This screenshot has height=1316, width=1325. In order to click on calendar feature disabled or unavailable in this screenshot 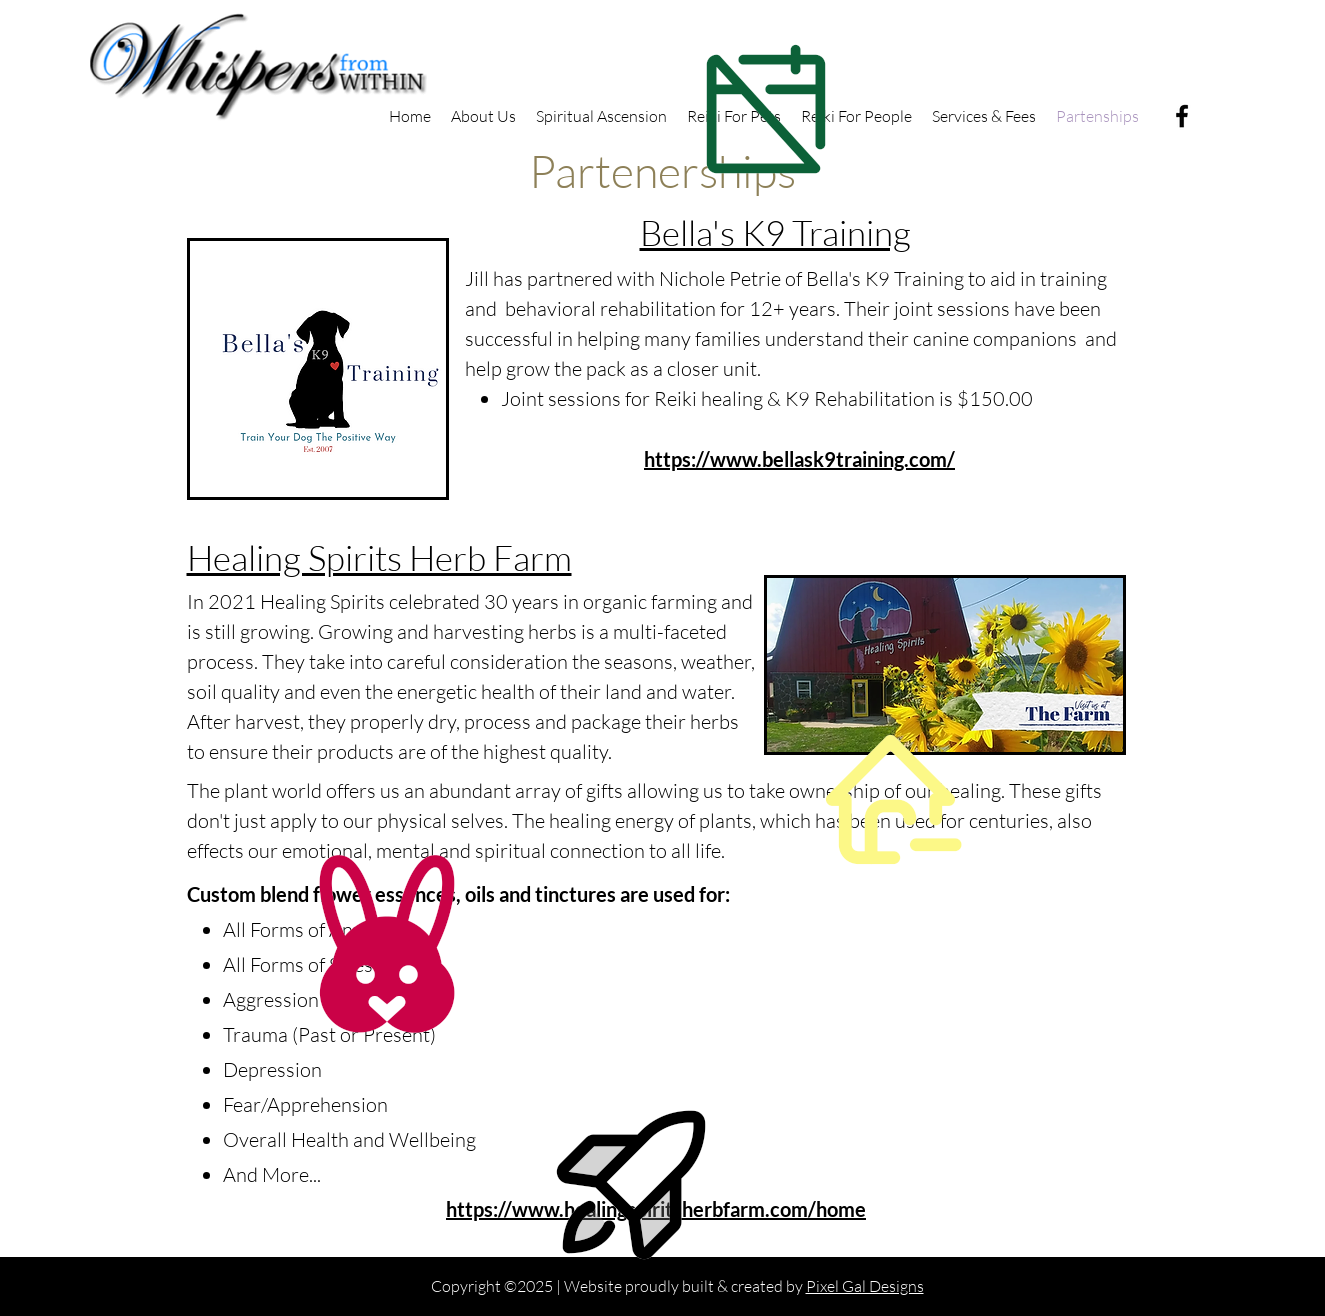, I will do `click(766, 114)`.